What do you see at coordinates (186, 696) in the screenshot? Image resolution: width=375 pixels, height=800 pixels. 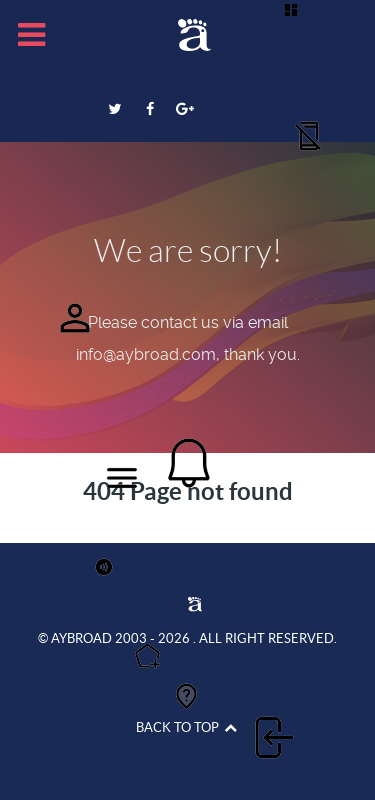 I see `unknown or unidentified location` at bounding box center [186, 696].